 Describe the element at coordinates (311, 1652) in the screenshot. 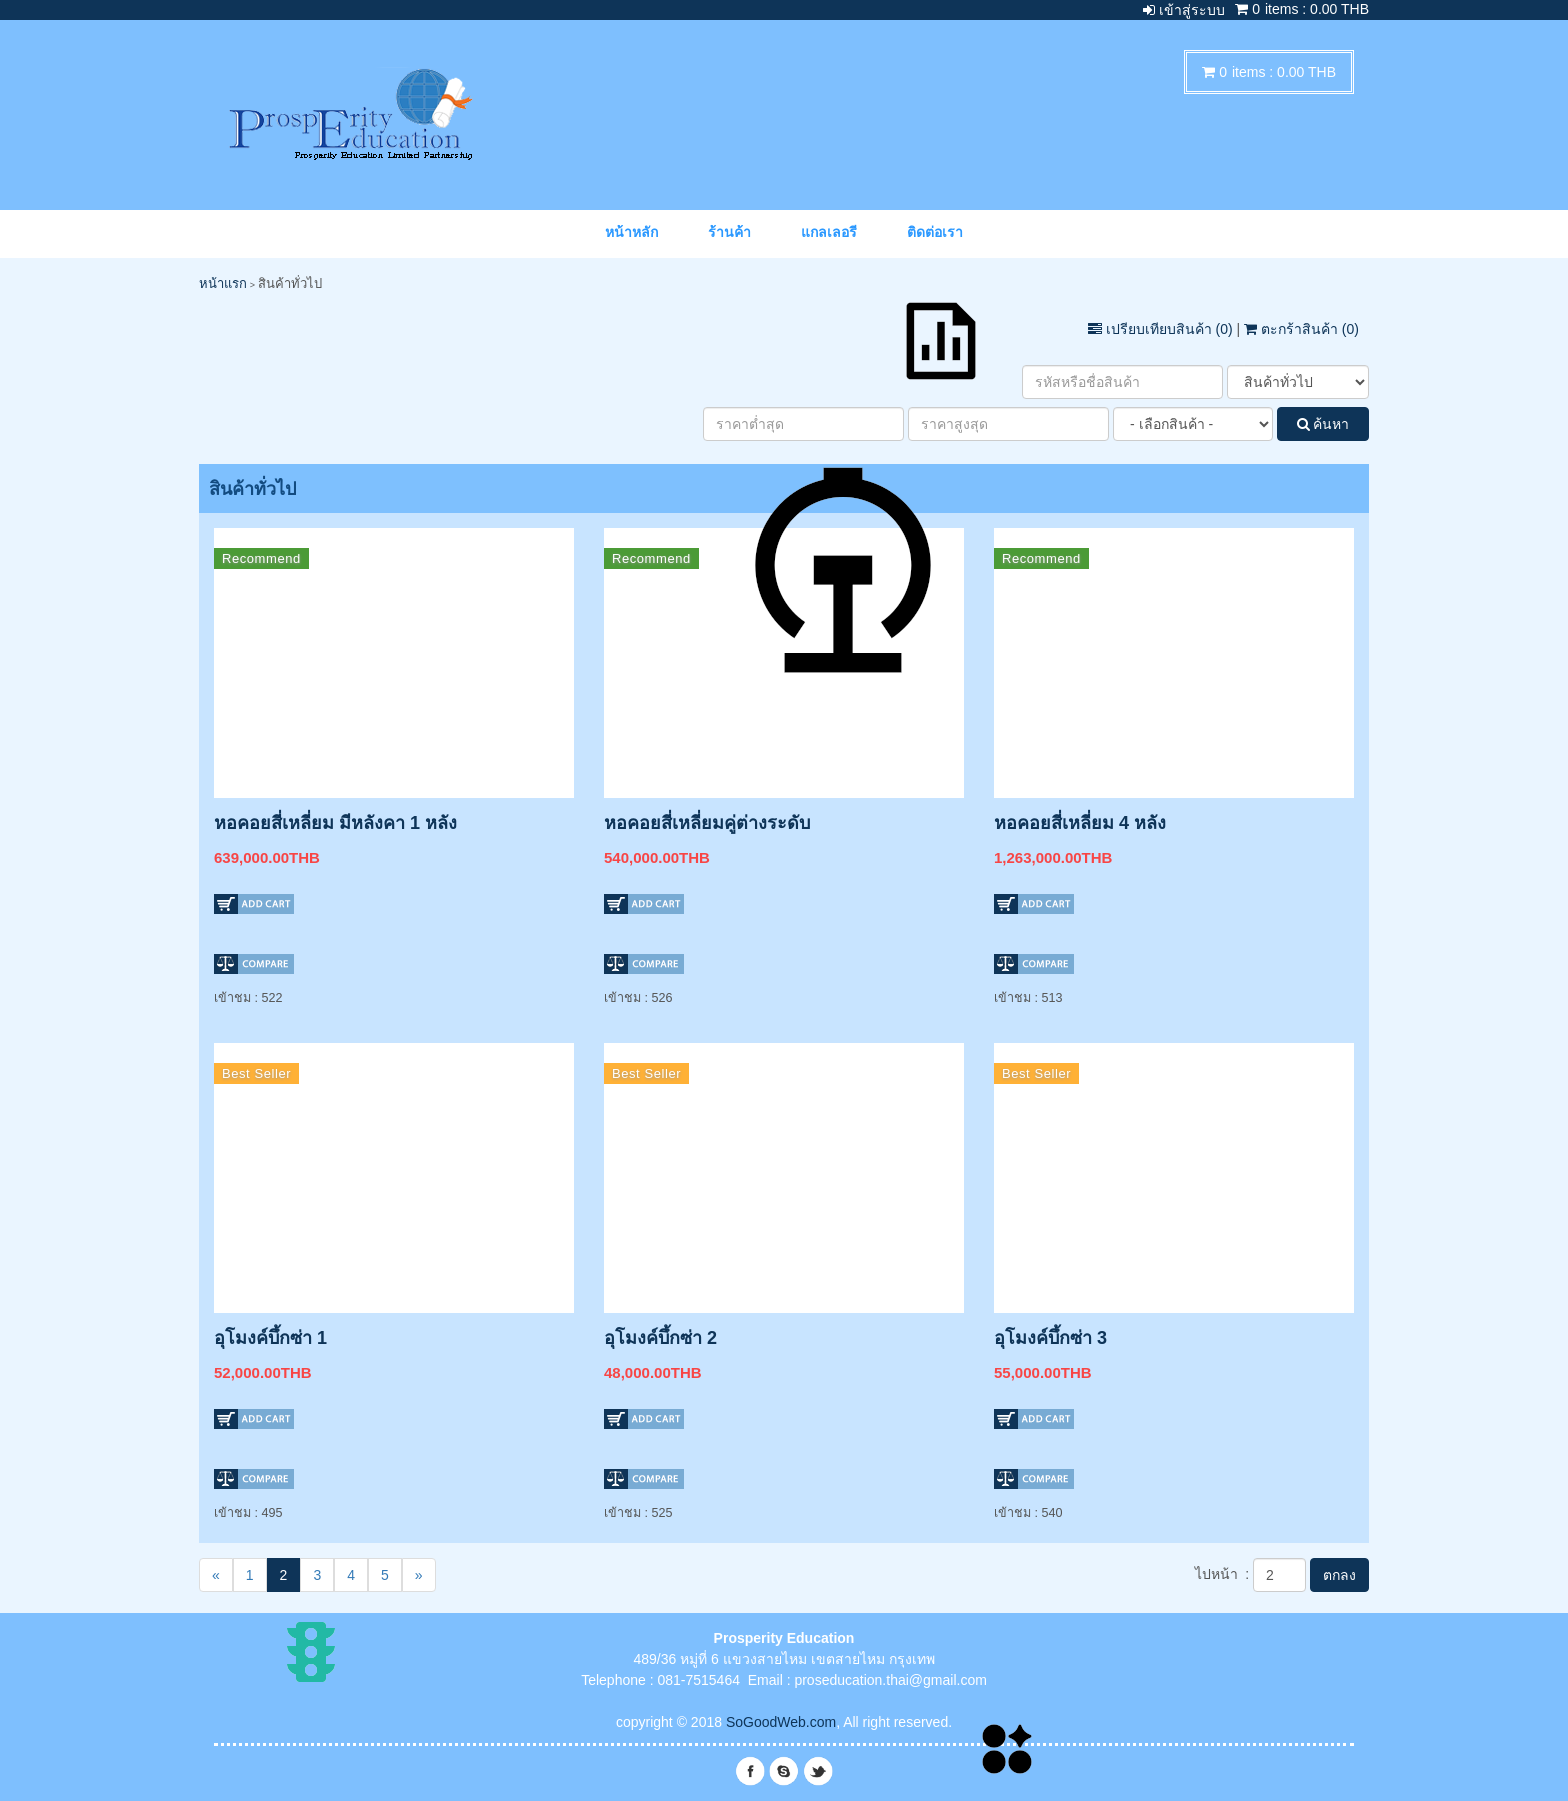

I see `view traffic conditions` at that location.